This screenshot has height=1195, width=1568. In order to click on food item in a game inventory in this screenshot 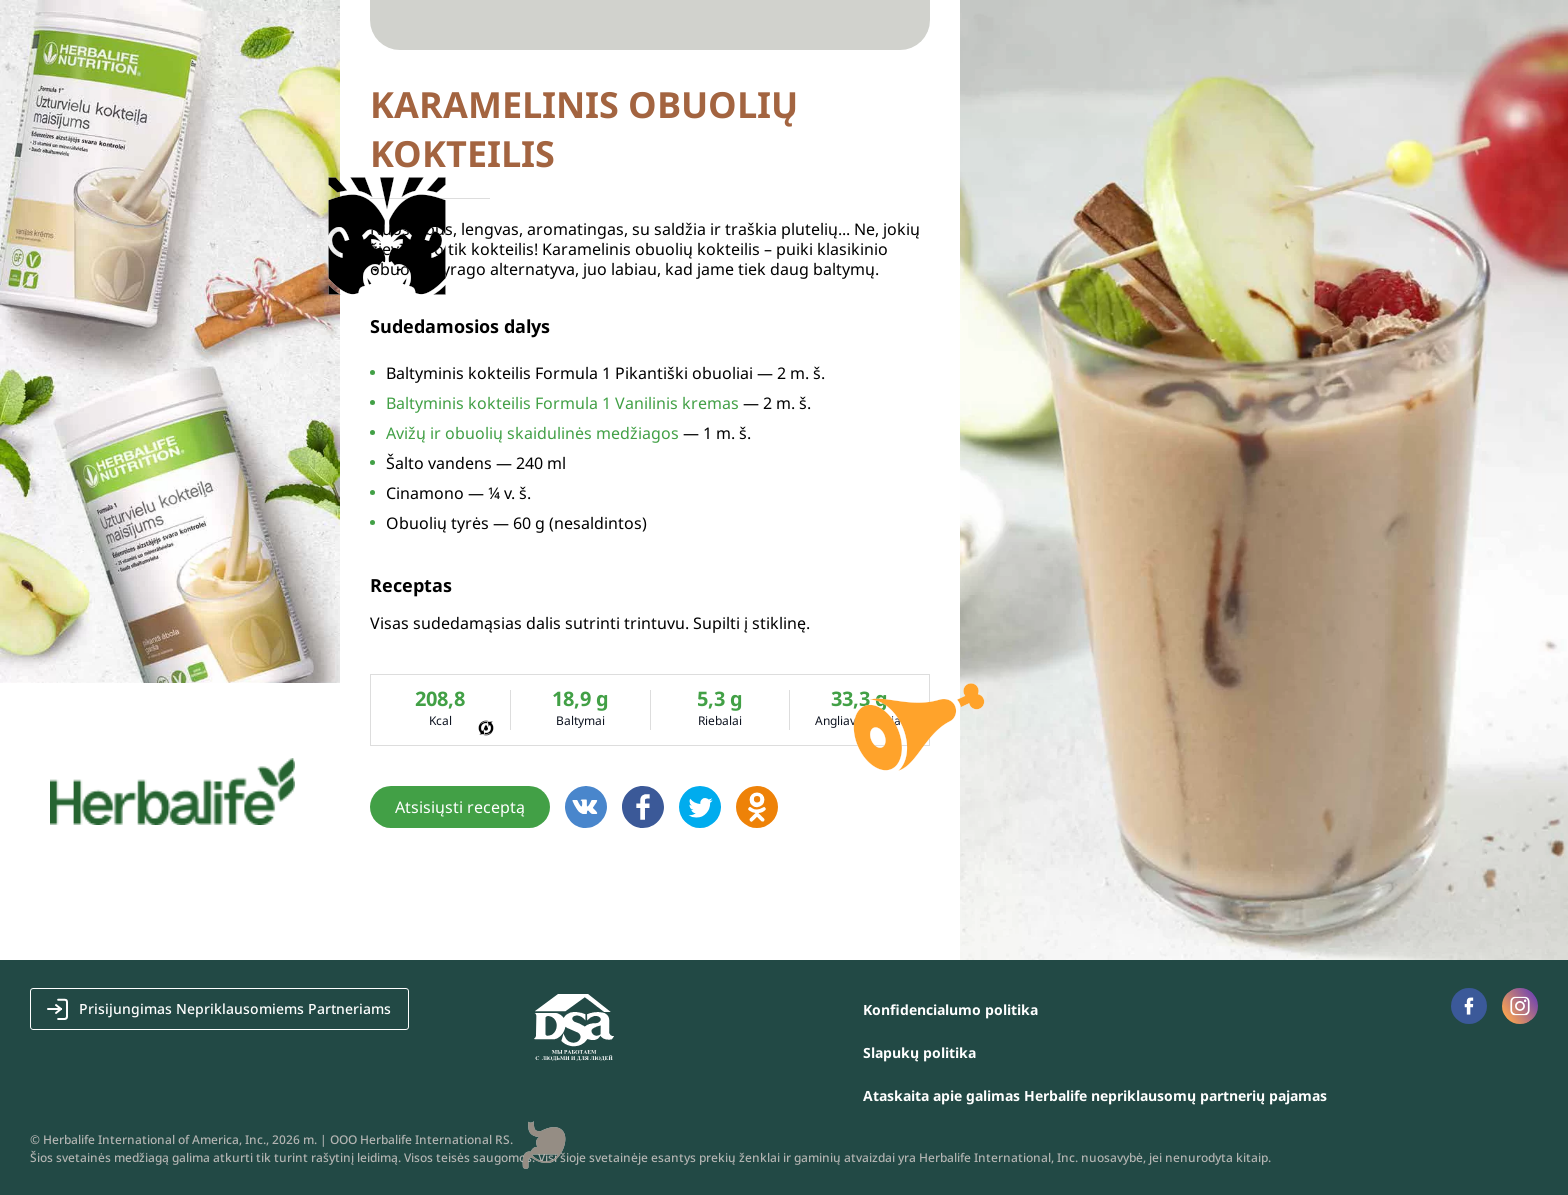, I will do `click(919, 727)`.